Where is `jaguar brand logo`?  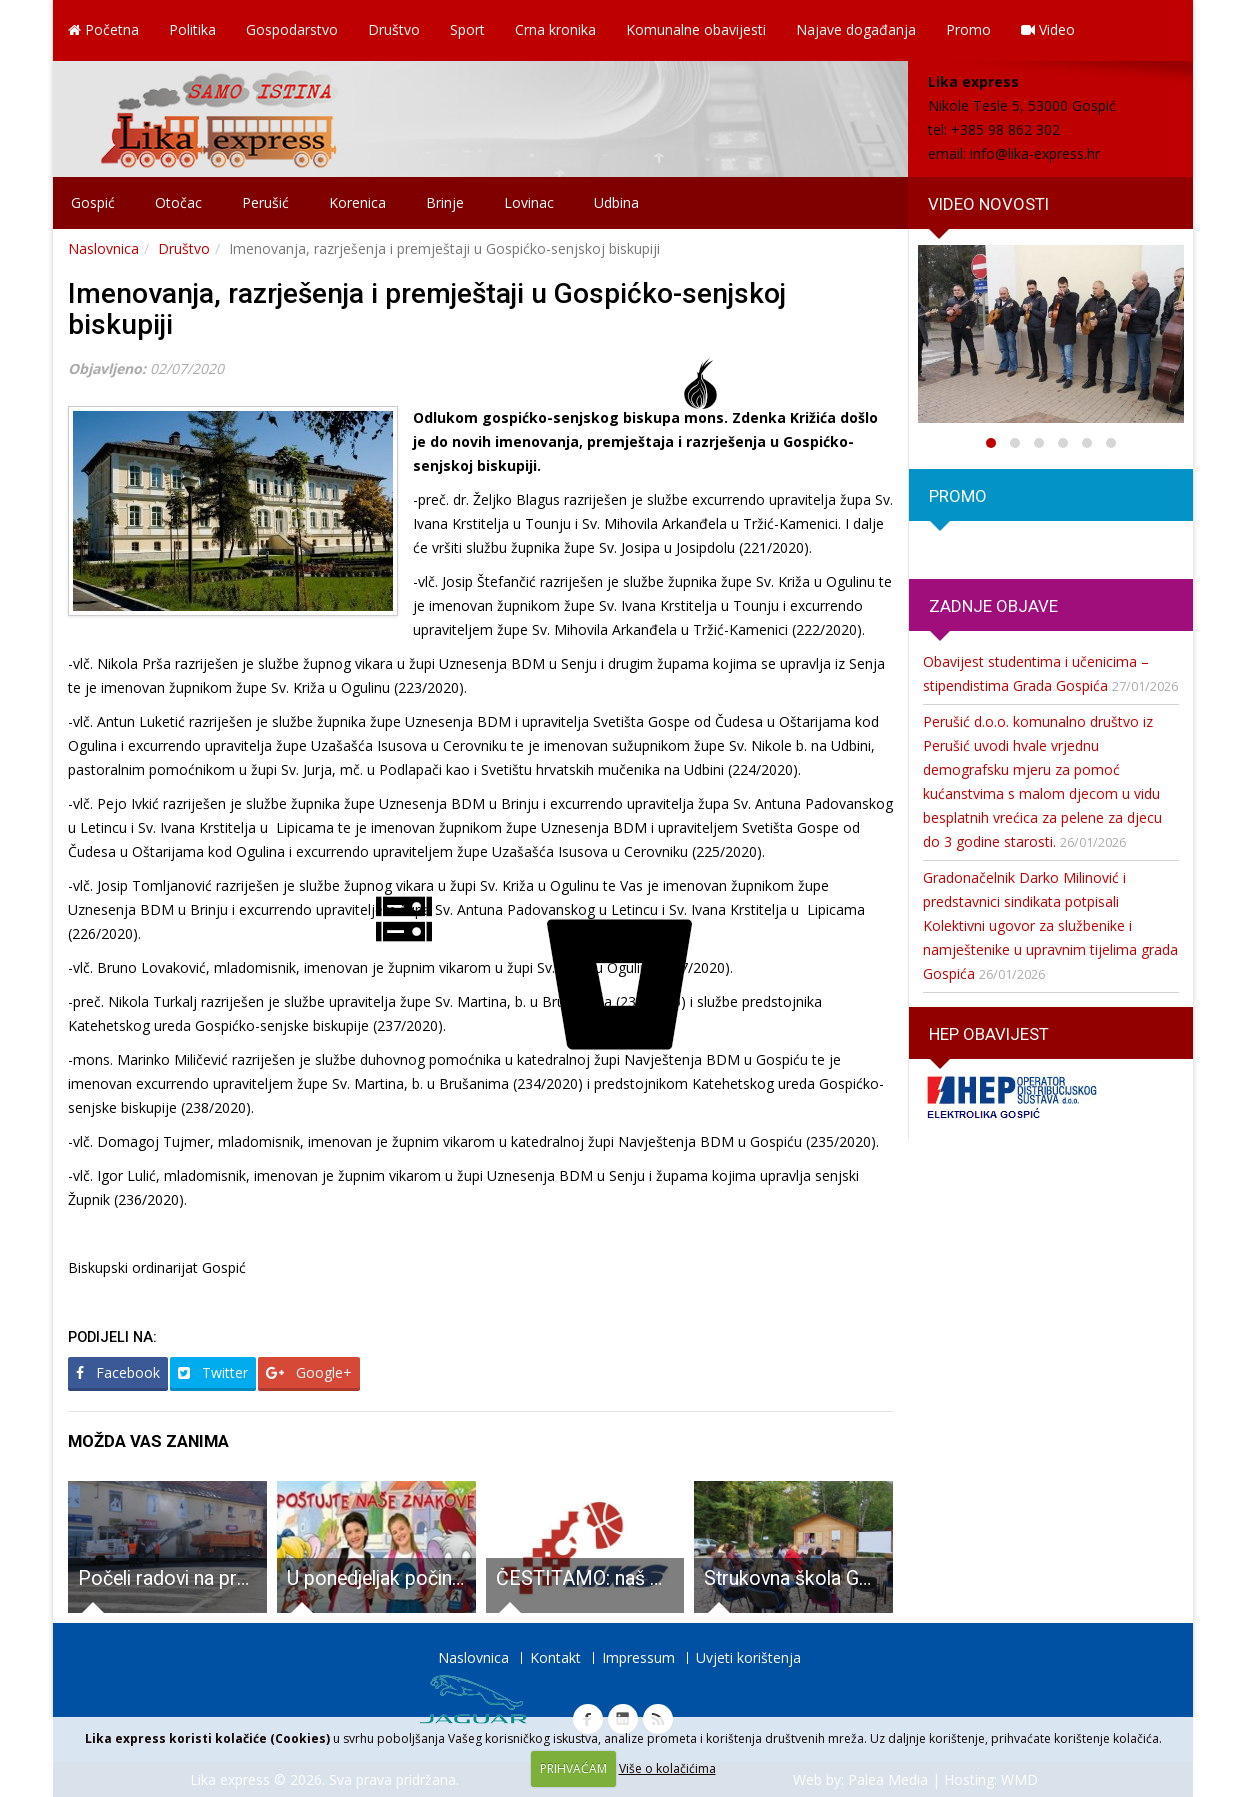 jaguar brand logo is located at coordinates (473, 1699).